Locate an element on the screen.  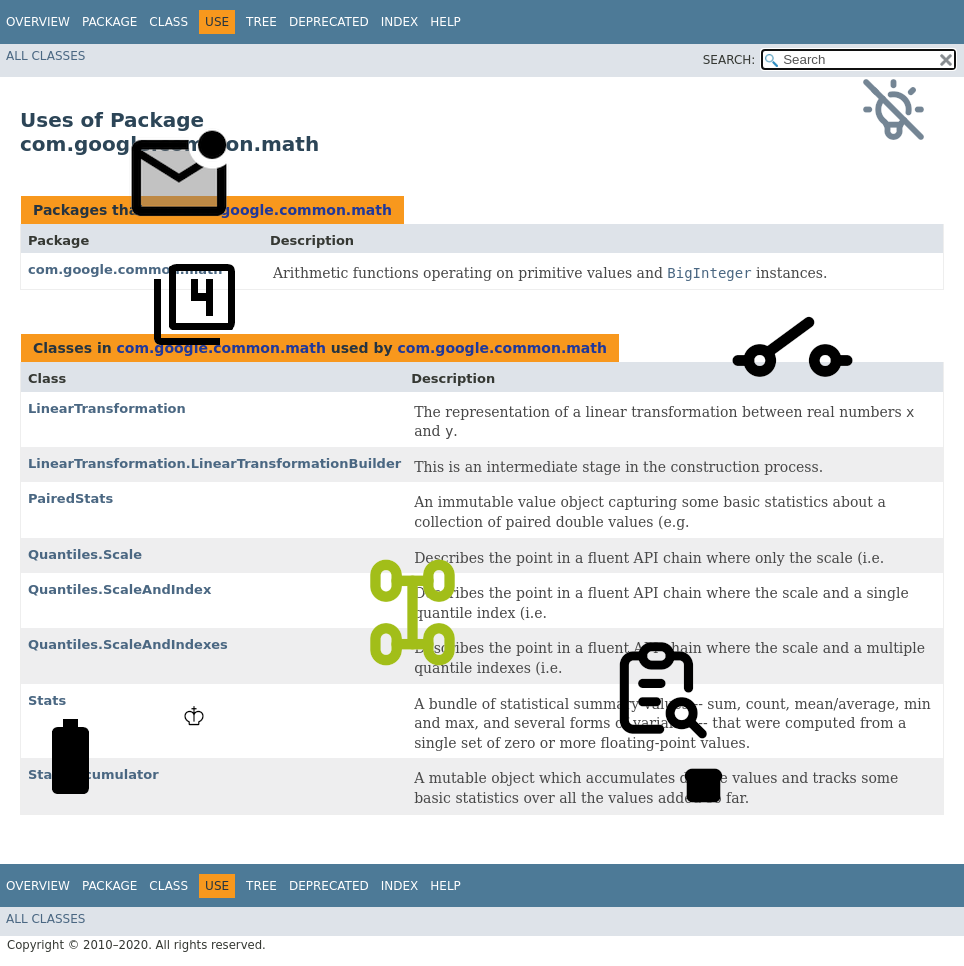
select filter option 4 is located at coordinates (194, 304).